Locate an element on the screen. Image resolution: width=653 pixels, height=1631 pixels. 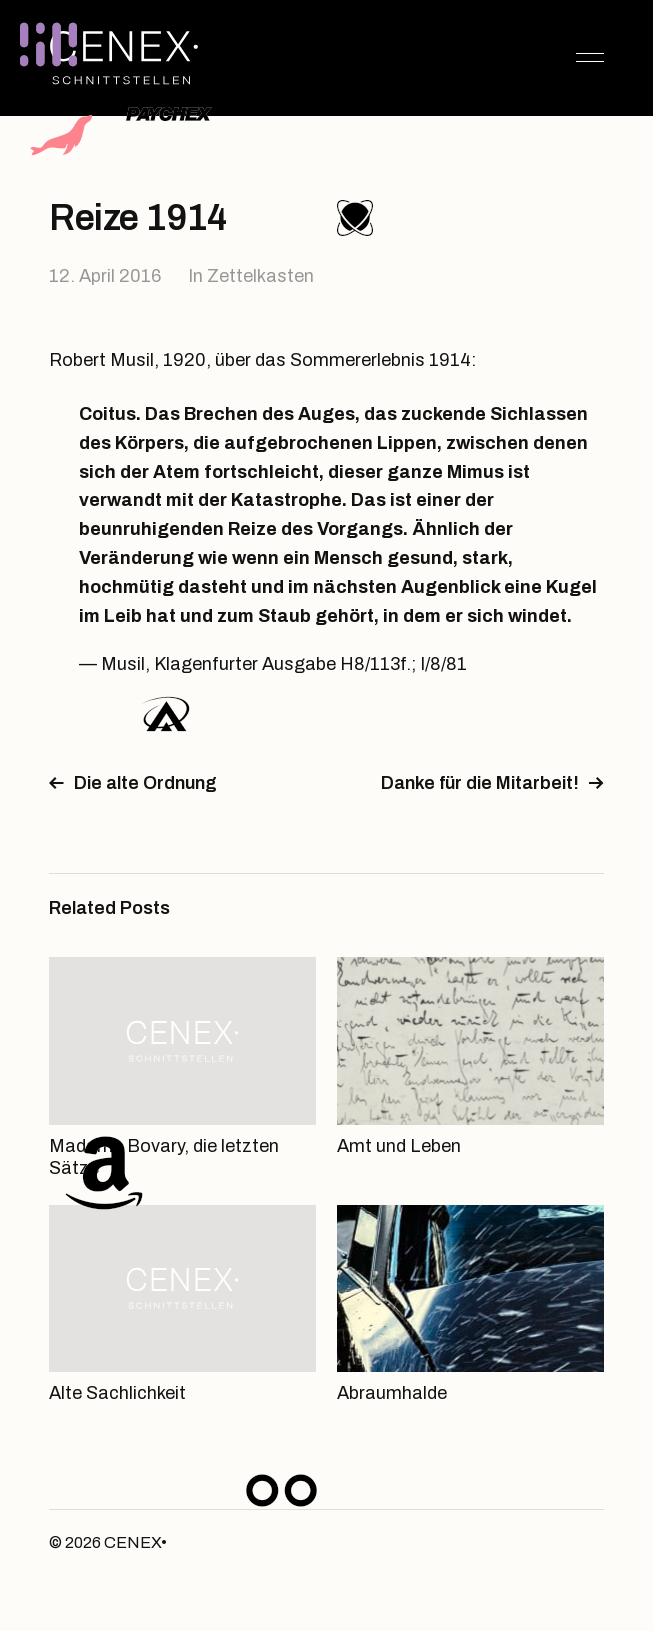
open flickr app is located at coordinates (281, 1490).